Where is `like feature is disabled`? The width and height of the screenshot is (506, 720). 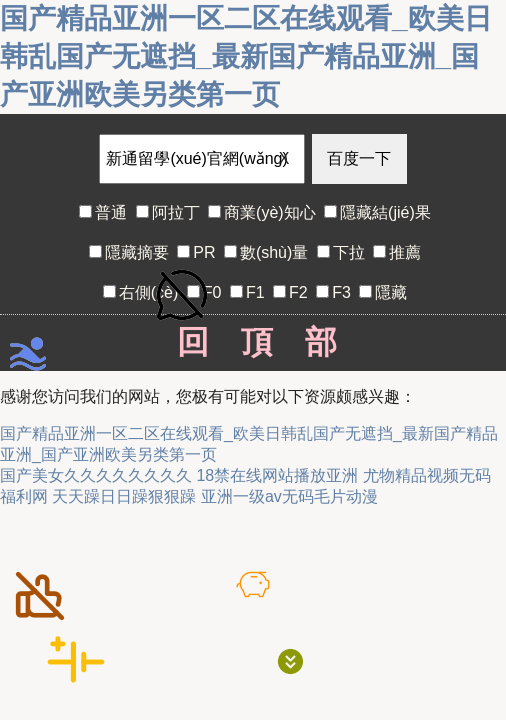
like feature is disabled is located at coordinates (40, 596).